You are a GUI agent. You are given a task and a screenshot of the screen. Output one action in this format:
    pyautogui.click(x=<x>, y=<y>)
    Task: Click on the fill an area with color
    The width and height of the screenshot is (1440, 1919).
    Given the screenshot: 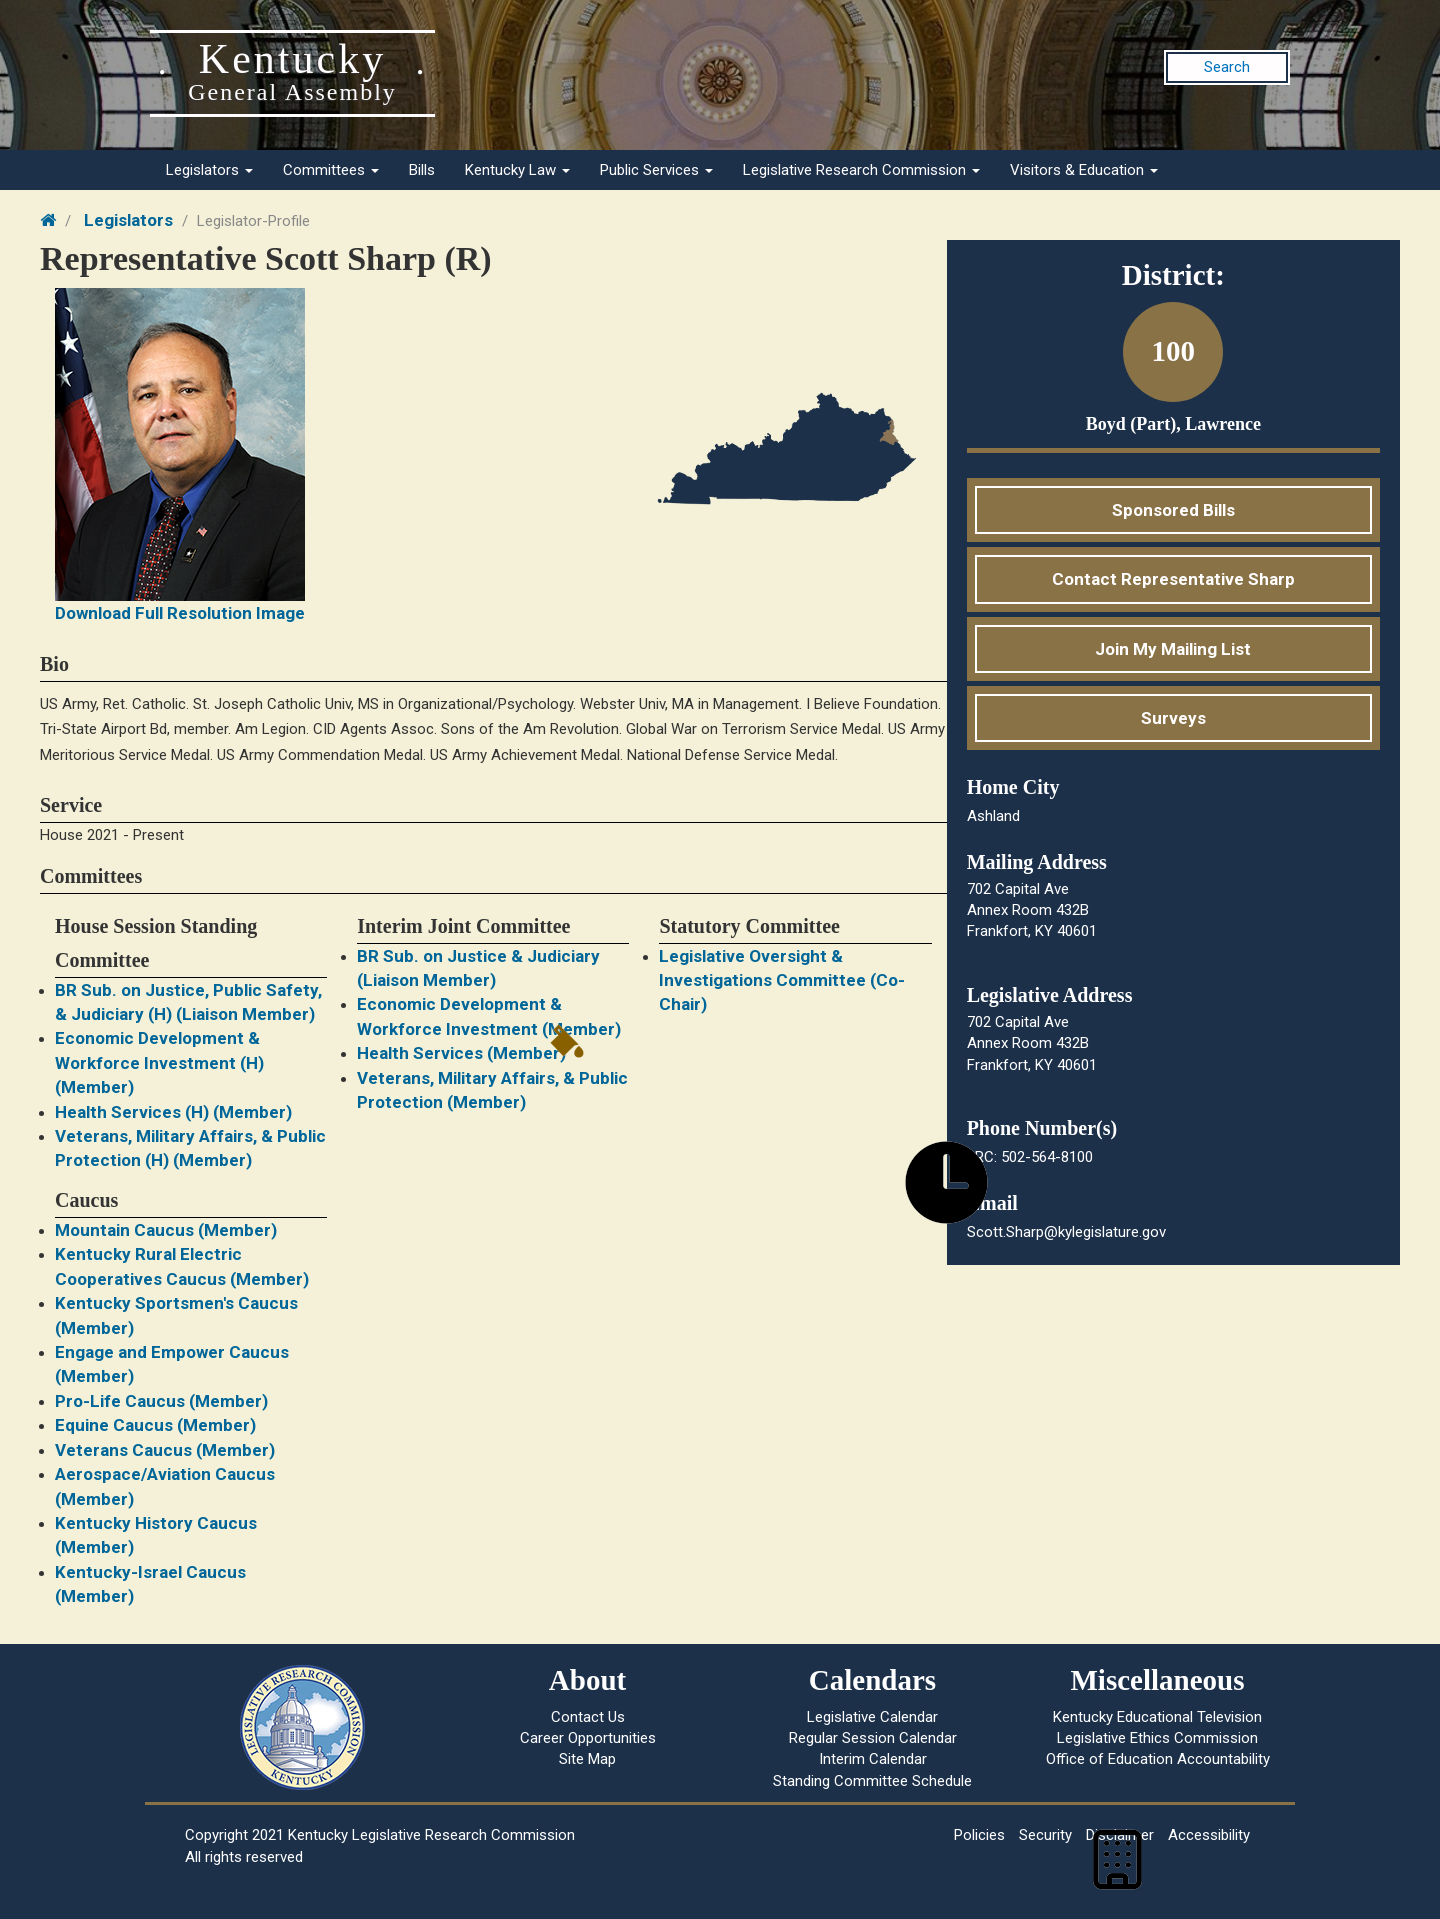 What is the action you would take?
    pyautogui.click(x=567, y=1041)
    